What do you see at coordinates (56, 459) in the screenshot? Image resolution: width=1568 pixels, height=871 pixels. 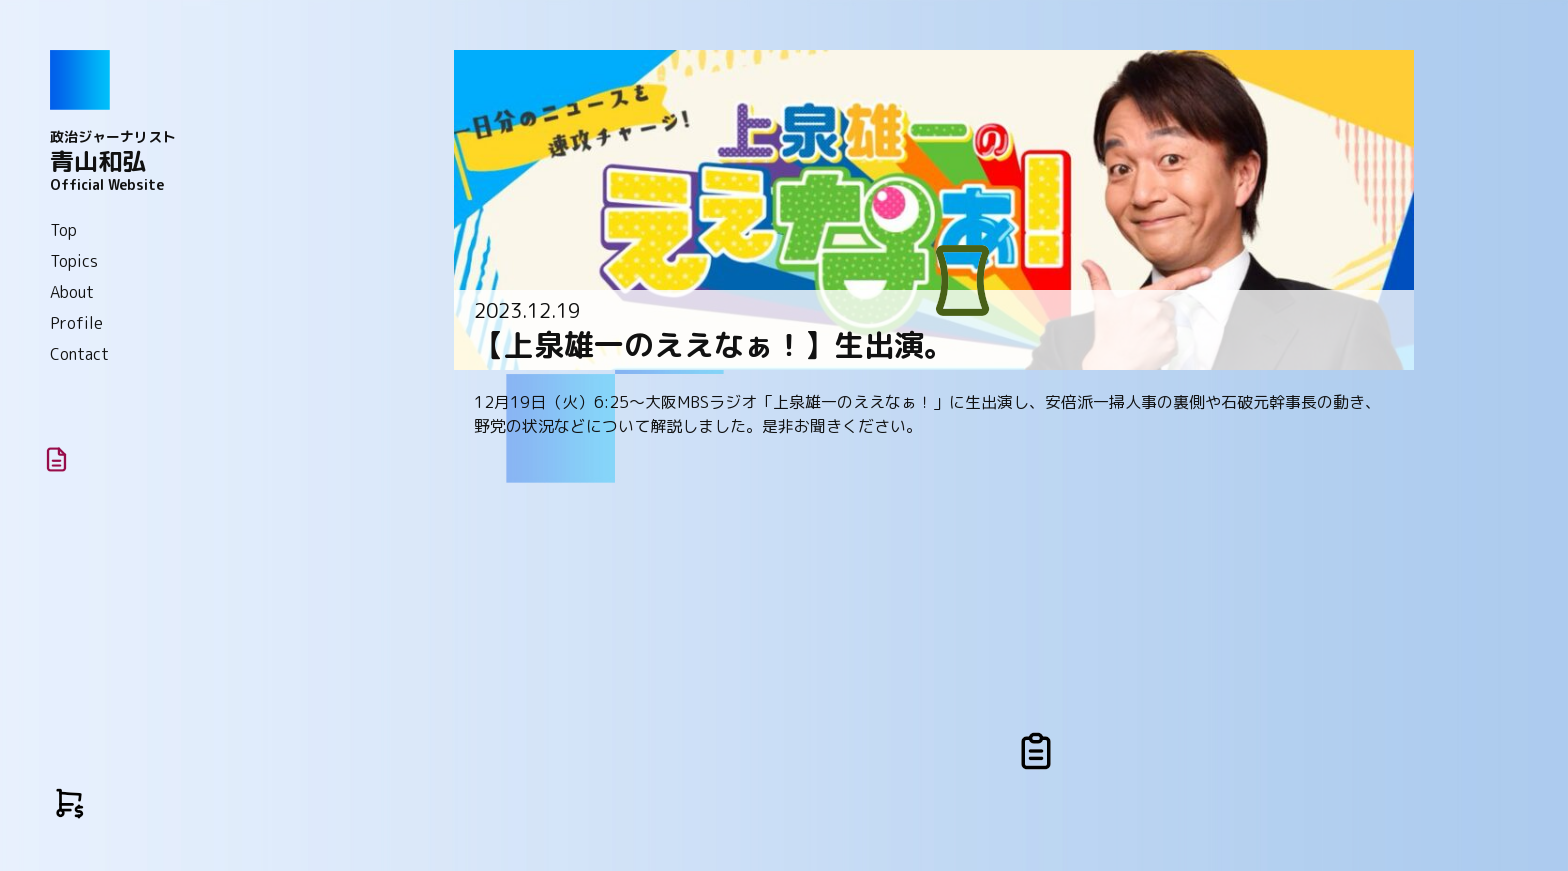 I see `view file details or description` at bounding box center [56, 459].